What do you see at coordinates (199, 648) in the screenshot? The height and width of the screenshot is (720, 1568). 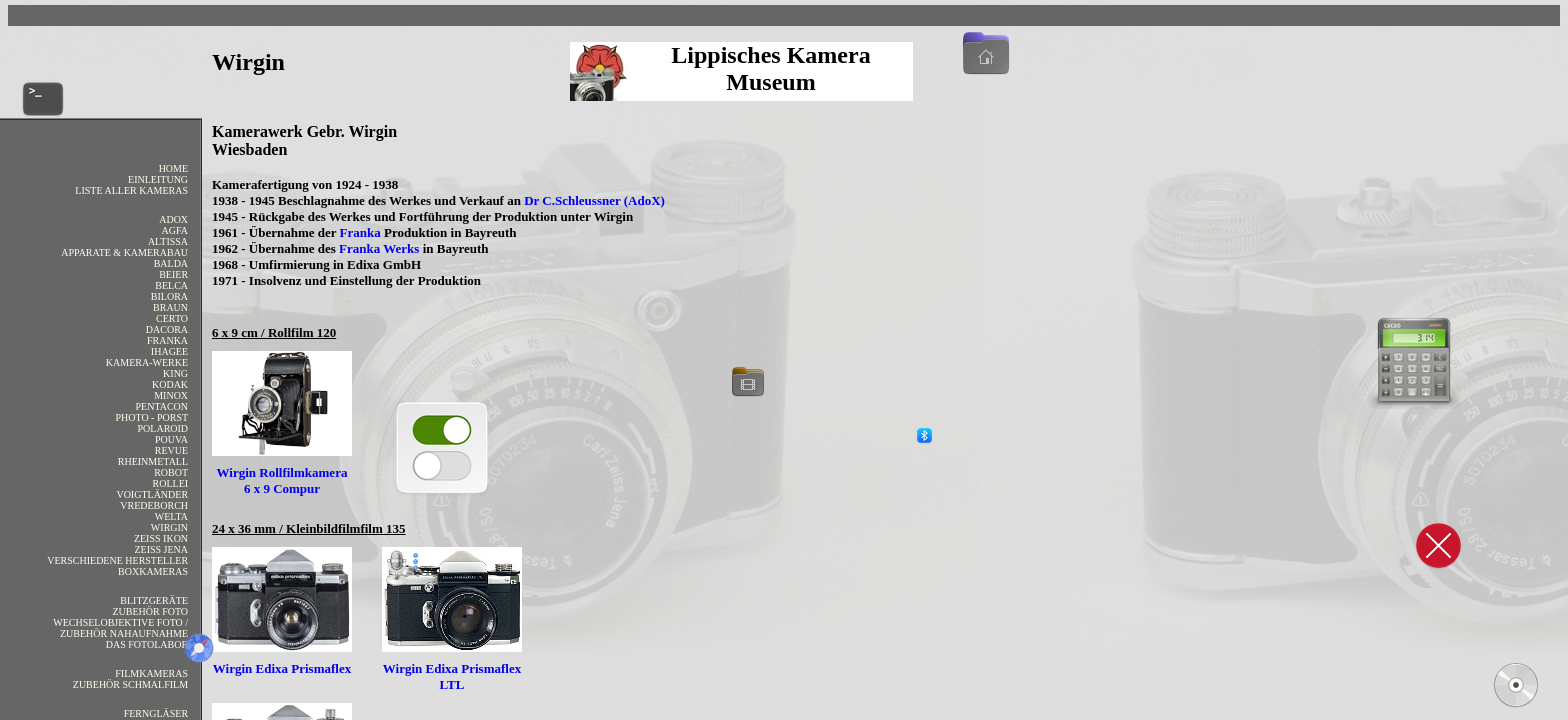 I see `open web browser` at bounding box center [199, 648].